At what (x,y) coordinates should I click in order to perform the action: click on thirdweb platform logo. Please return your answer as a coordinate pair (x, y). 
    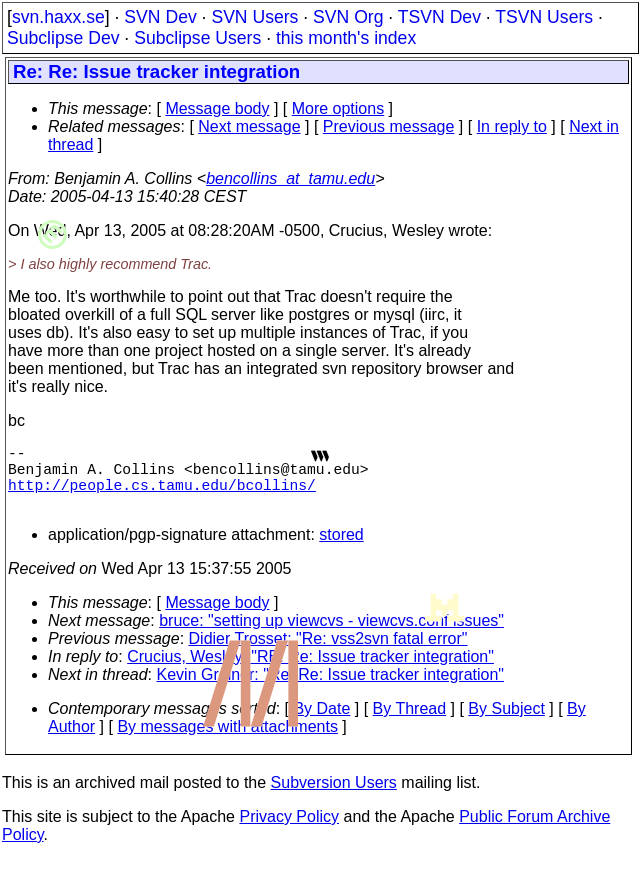
    Looking at the image, I should click on (320, 456).